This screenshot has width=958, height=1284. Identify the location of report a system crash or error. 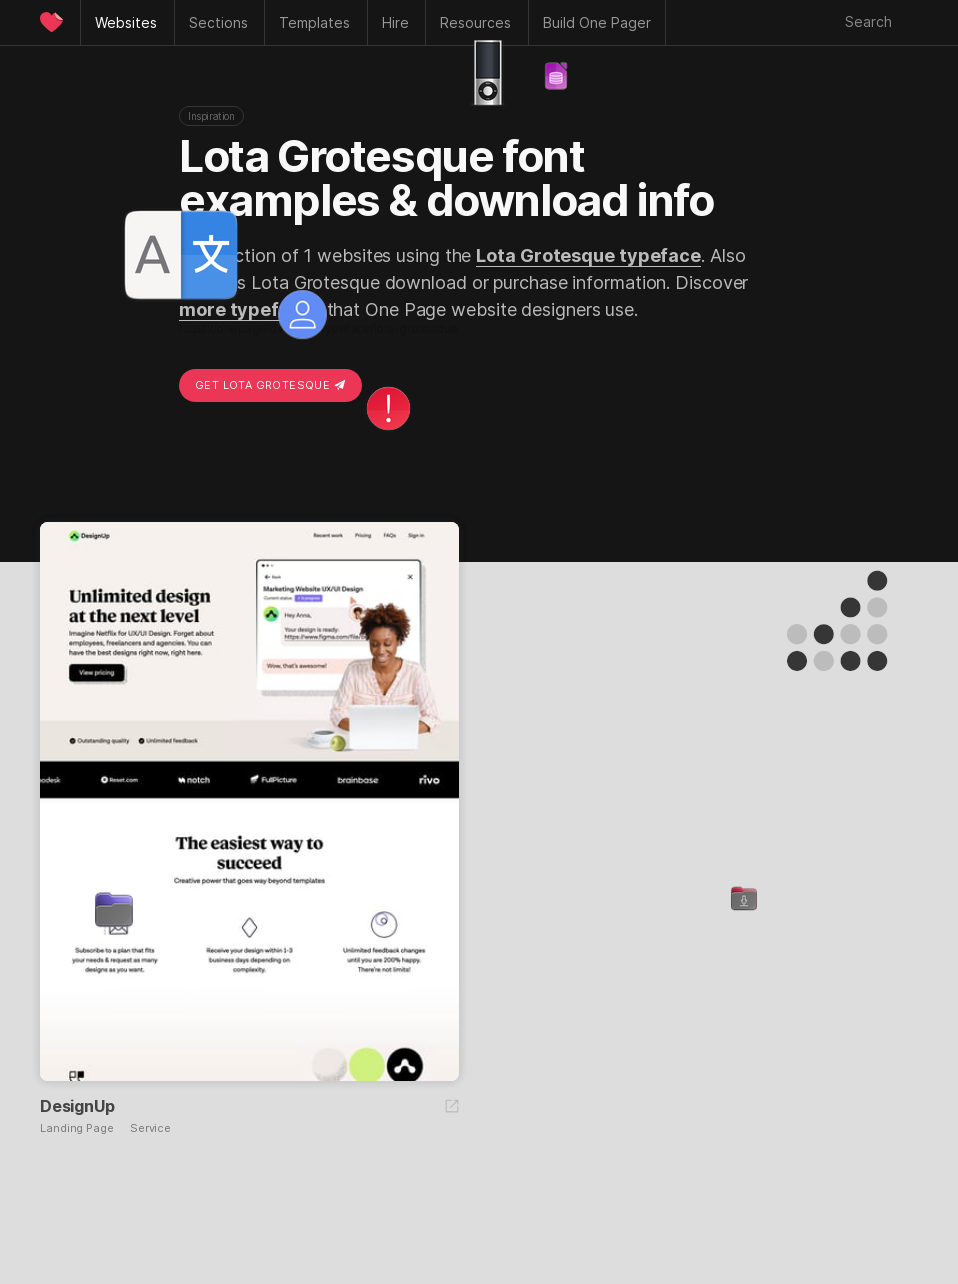
(388, 408).